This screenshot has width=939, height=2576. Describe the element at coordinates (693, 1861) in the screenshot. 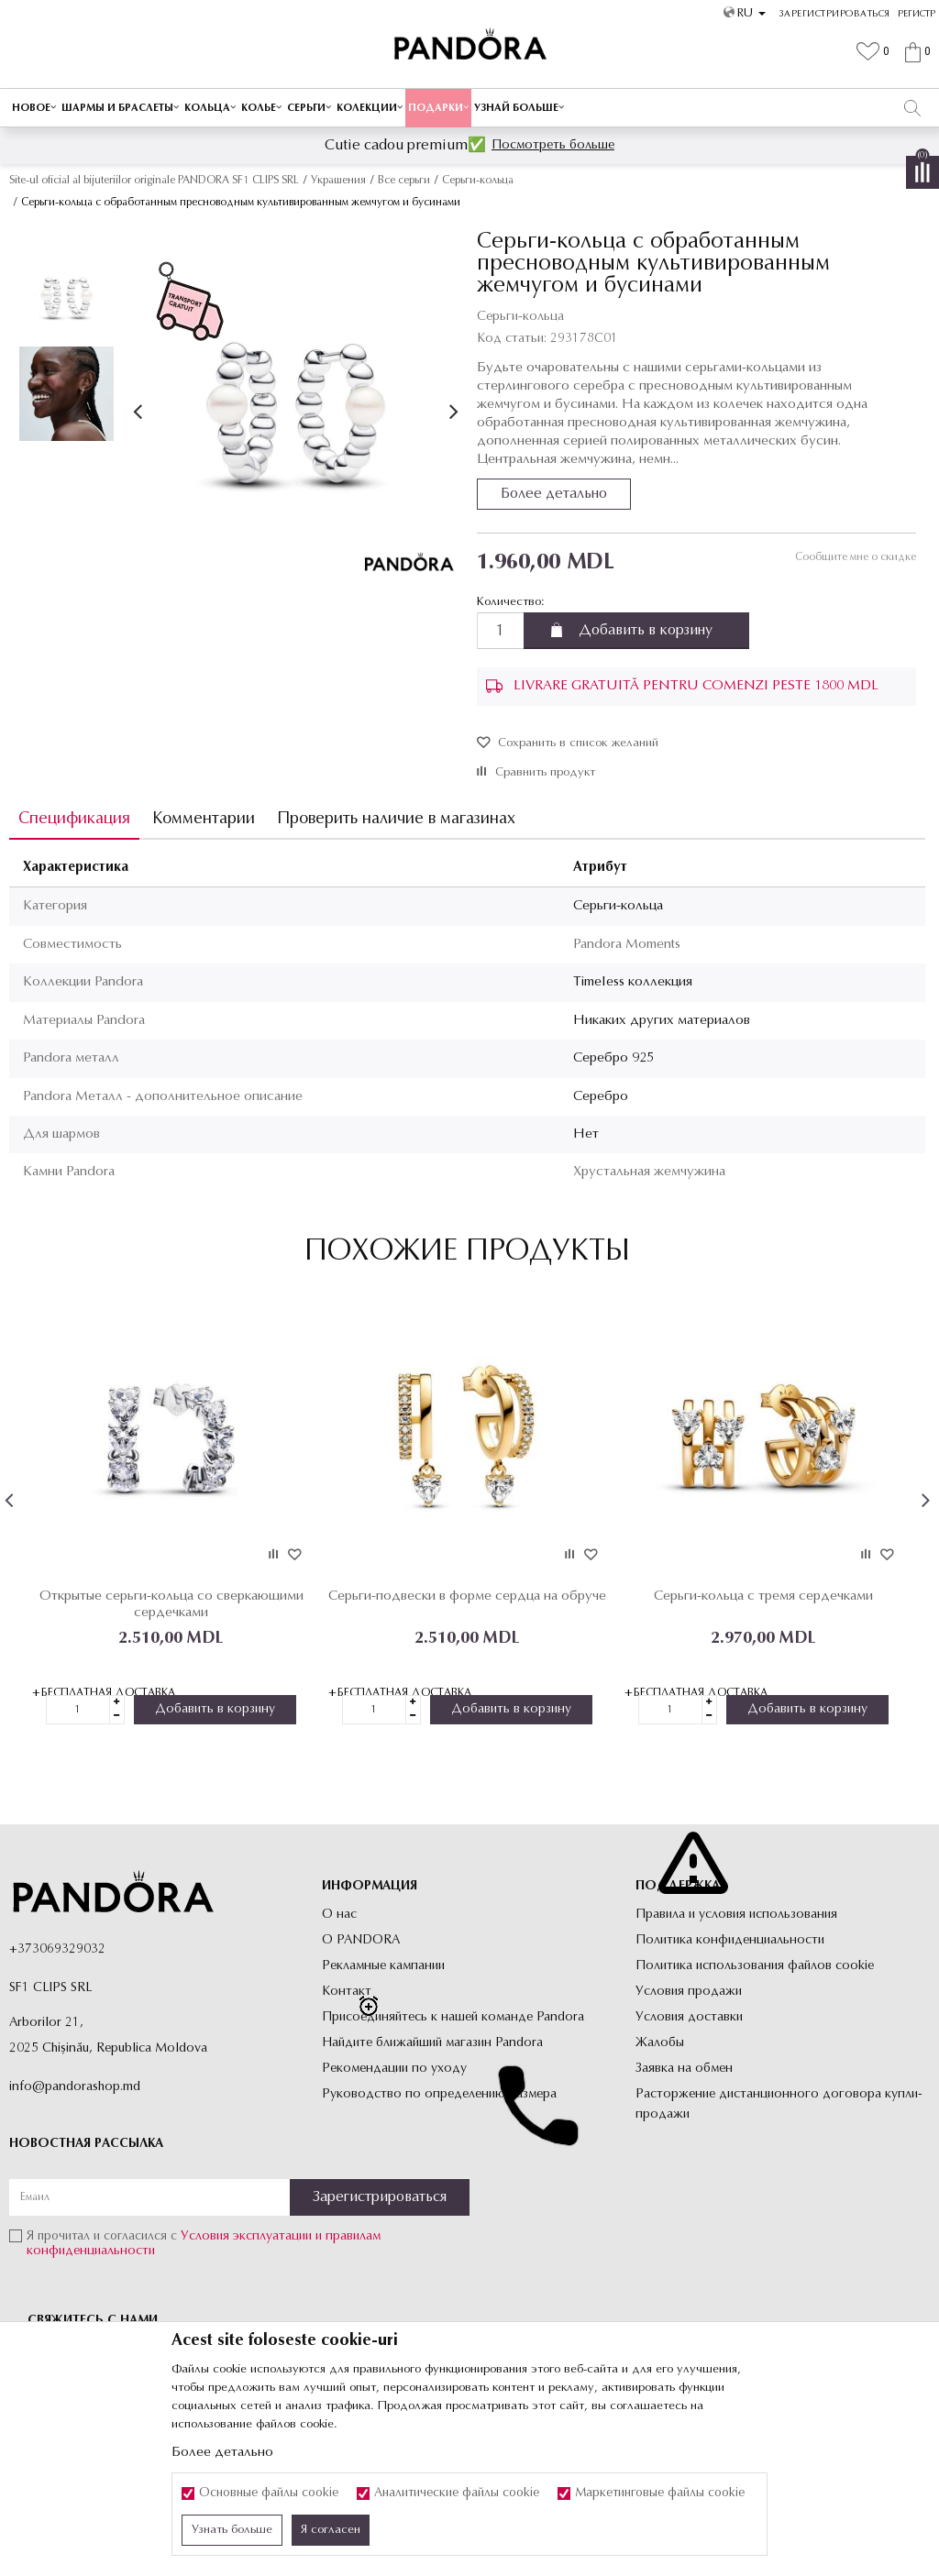

I see `indicates a warning or caution state` at that location.